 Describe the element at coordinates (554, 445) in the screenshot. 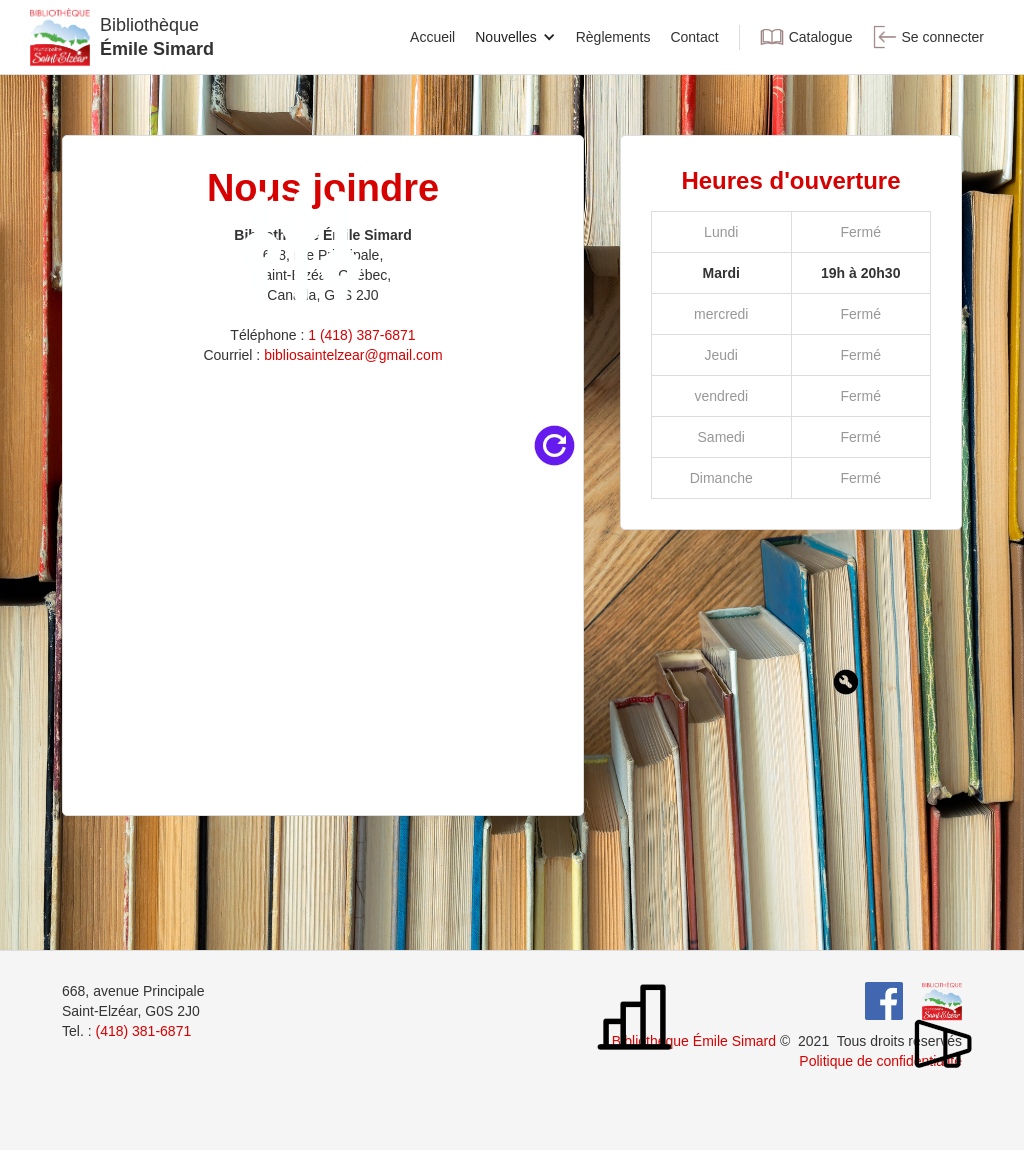

I see `refresh or reload content` at that location.